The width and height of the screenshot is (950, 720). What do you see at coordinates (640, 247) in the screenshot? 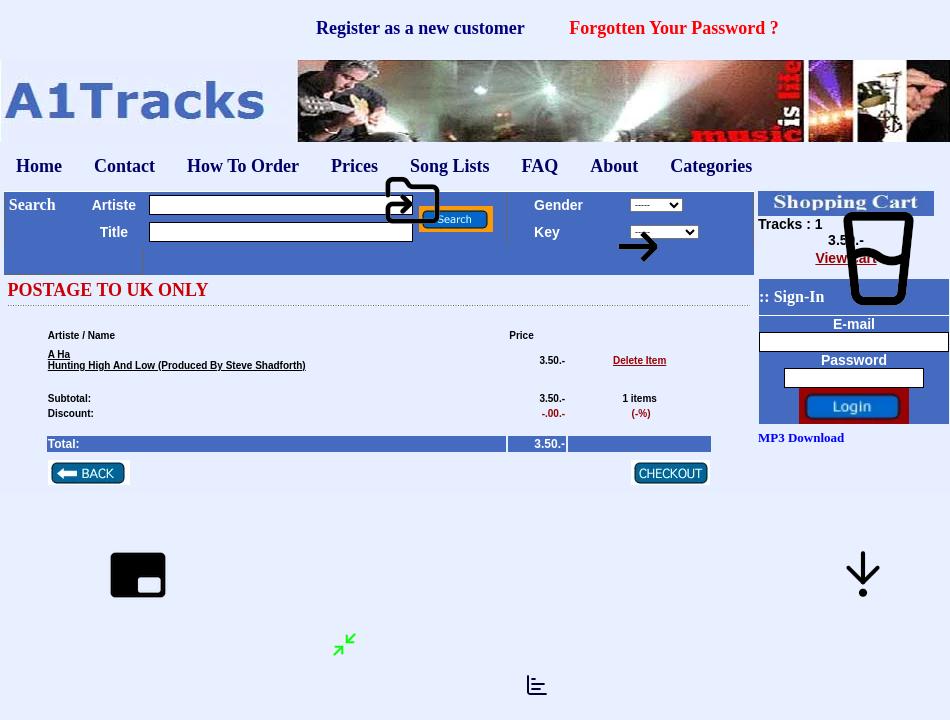
I see `navigate to the next item` at bounding box center [640, 247].